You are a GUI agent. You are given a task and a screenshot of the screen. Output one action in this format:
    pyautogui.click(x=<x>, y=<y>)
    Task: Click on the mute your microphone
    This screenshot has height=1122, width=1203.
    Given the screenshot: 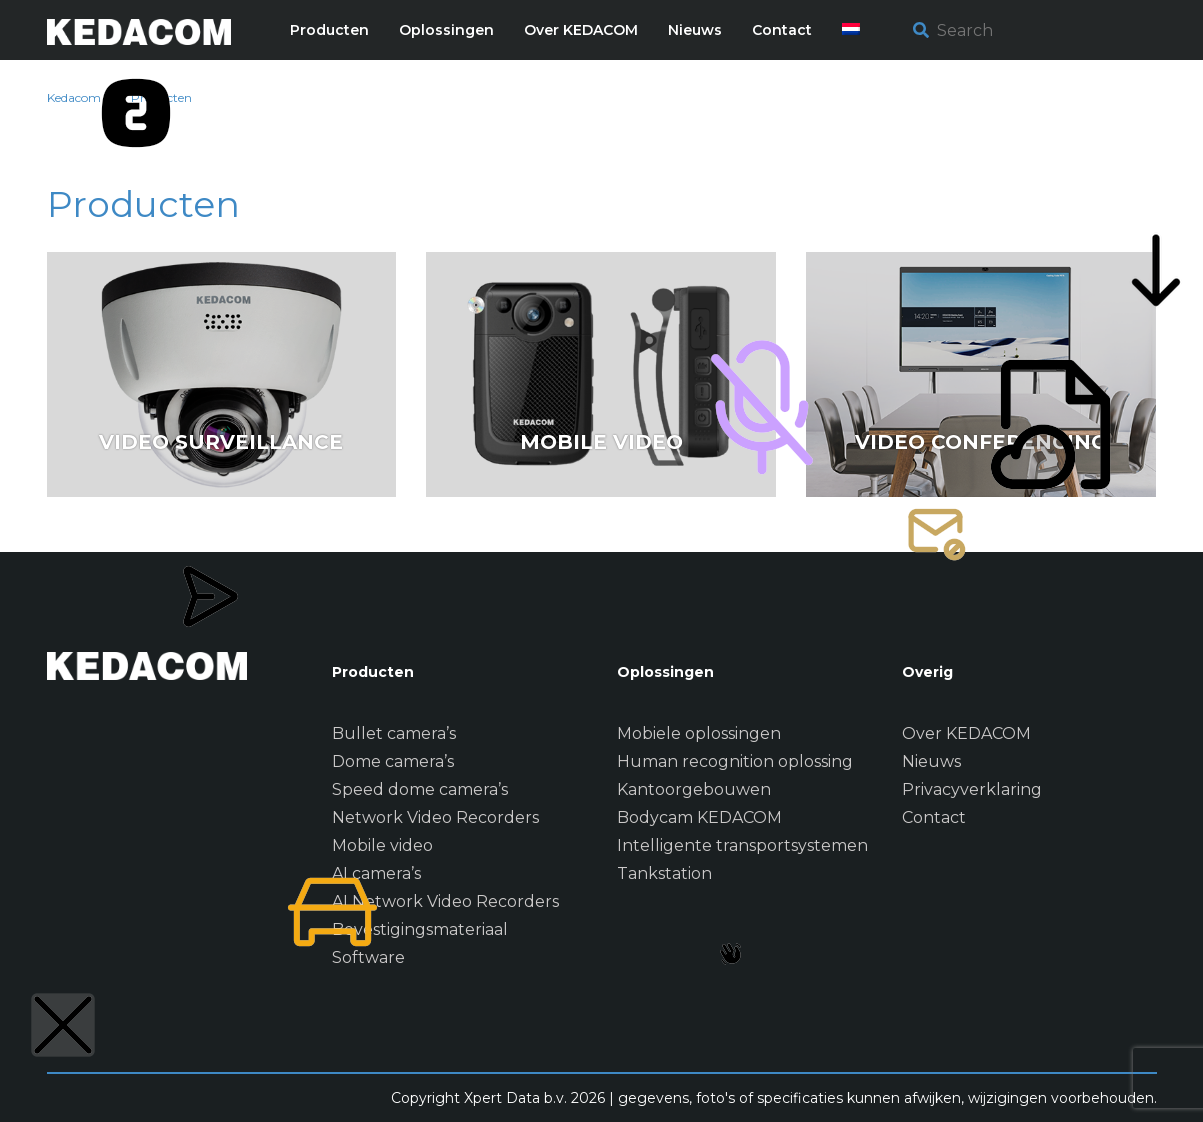 What is the action you would take?
    pyautogui.click(x=762, y=405)
    